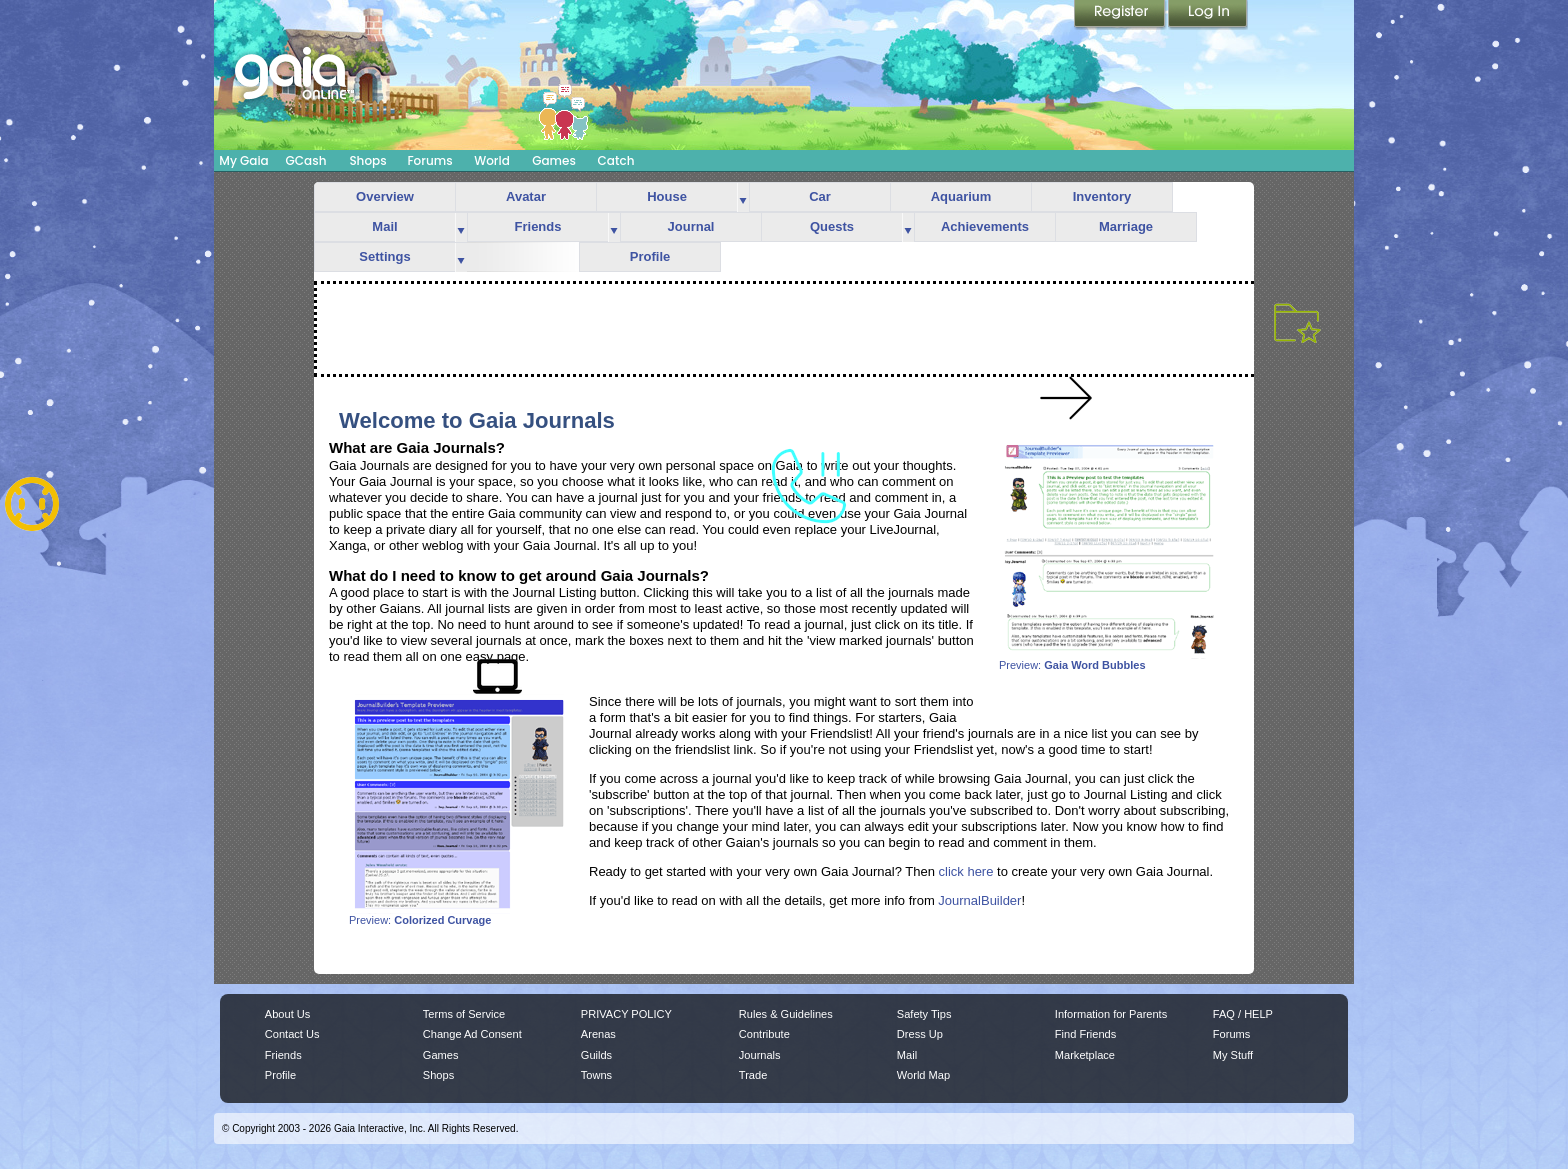 This screenshot has height=1169, width=1568. What do you see at coordinates (32, 504) in the screenshot?
I see `view baseball scores or stats` at bounding box center [32, 504].